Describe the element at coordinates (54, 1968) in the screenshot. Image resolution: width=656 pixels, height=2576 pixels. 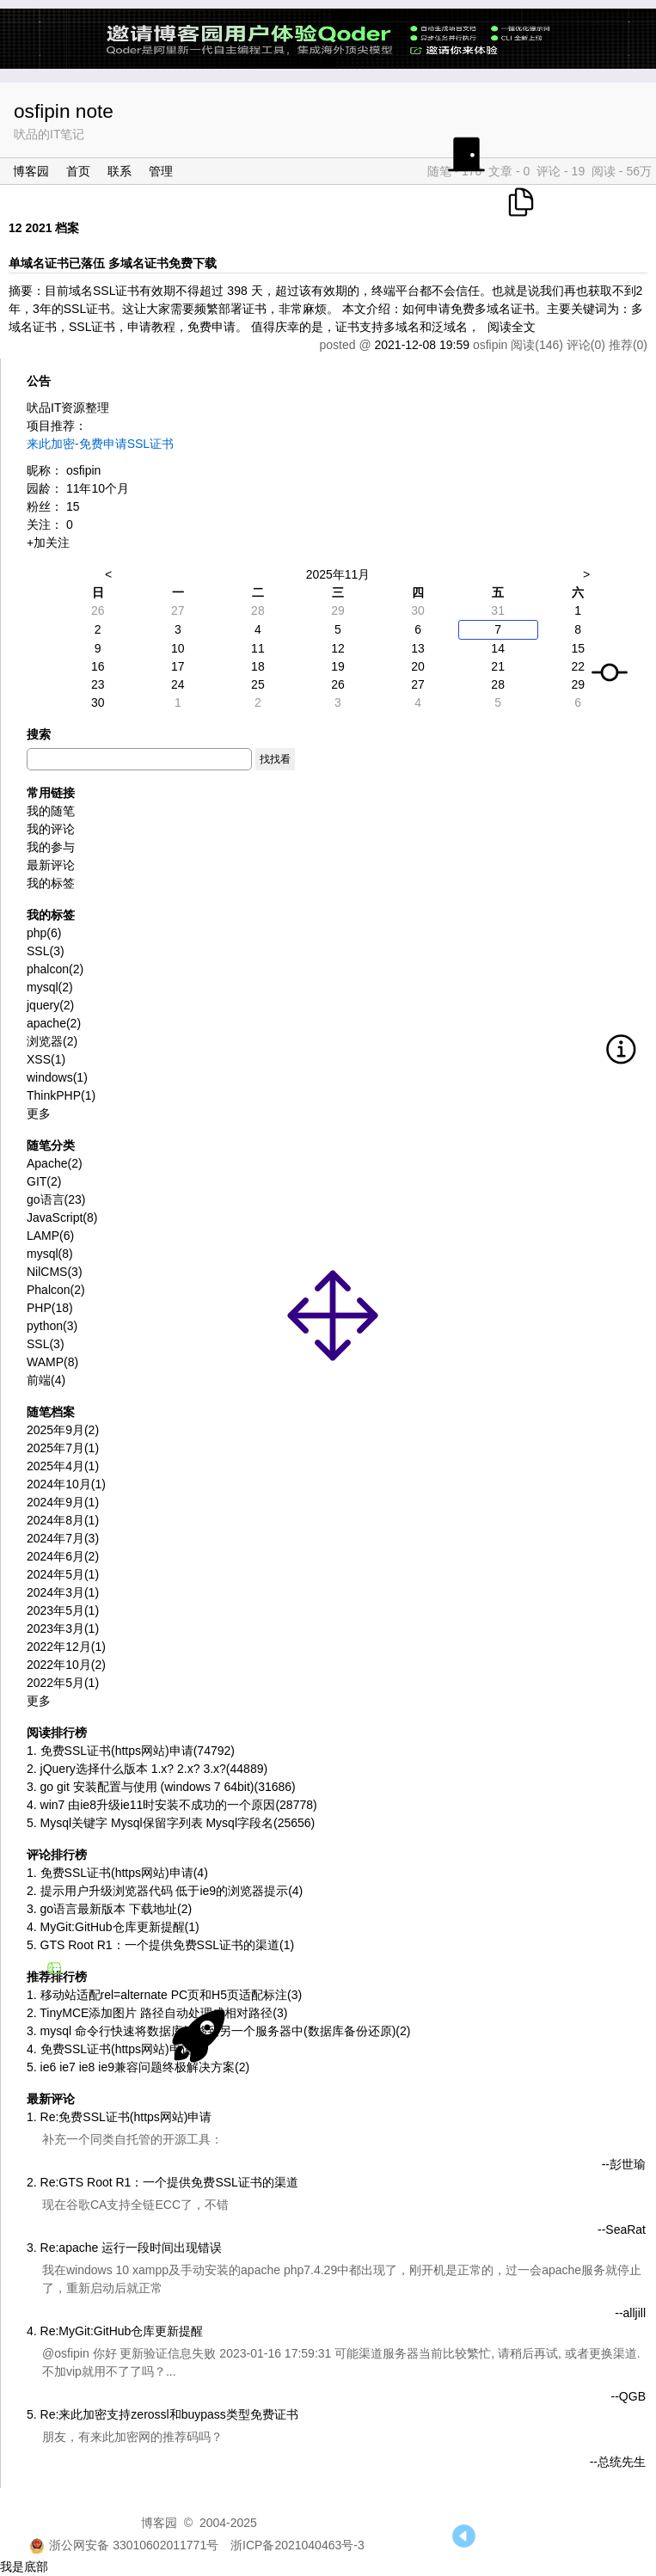
I see `bathroom or restroom location indicator` at that location.